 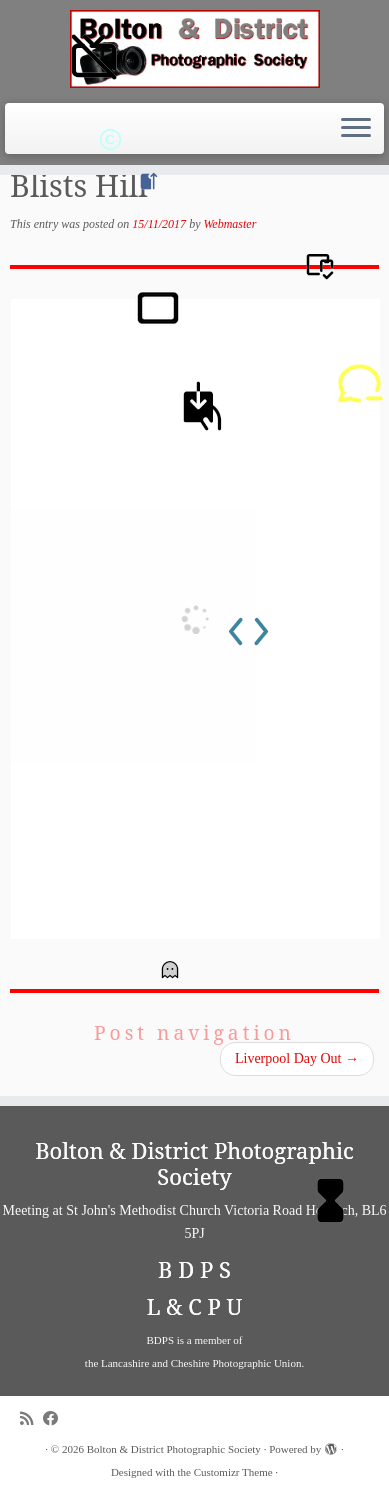 What do you see at coordinates (158, 308) in the screenshot?
I see `crop image to landscape orientation` at bounding box center [158, 308].